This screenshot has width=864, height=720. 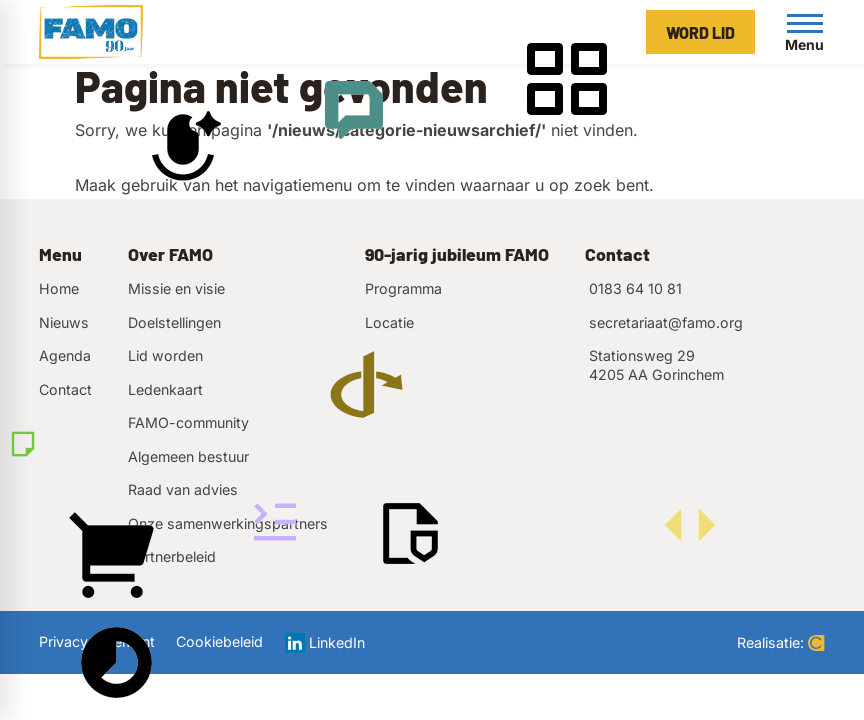 What do you see at coordinates (410, 533) in the screenshot?
I see `view protected or secured document` at bounding box center [410, 533].